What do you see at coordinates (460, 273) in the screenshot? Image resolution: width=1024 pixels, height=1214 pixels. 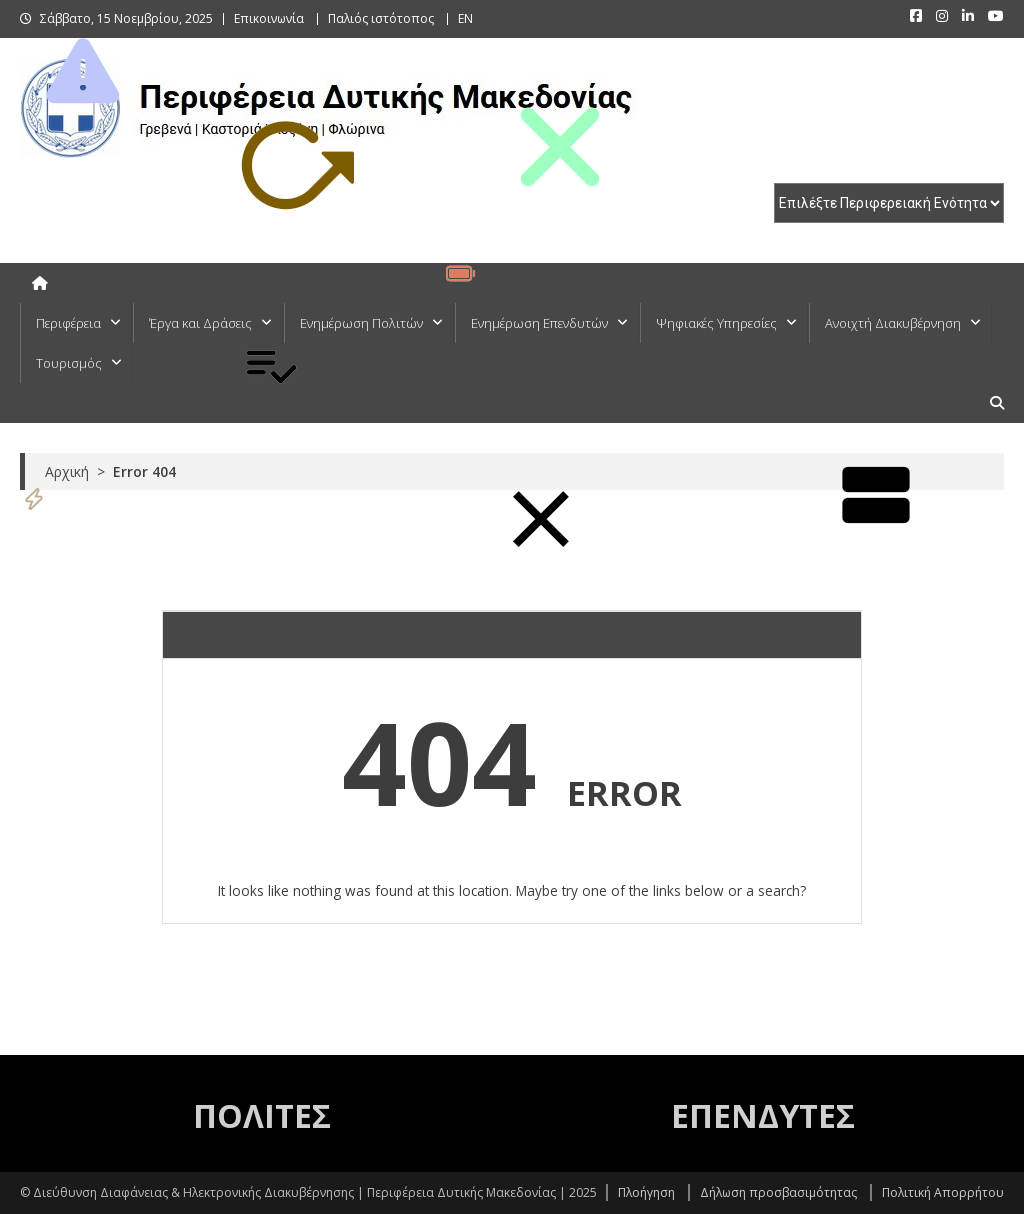 I see `indicates battery is fully charged` at bounding box center [460, 273].